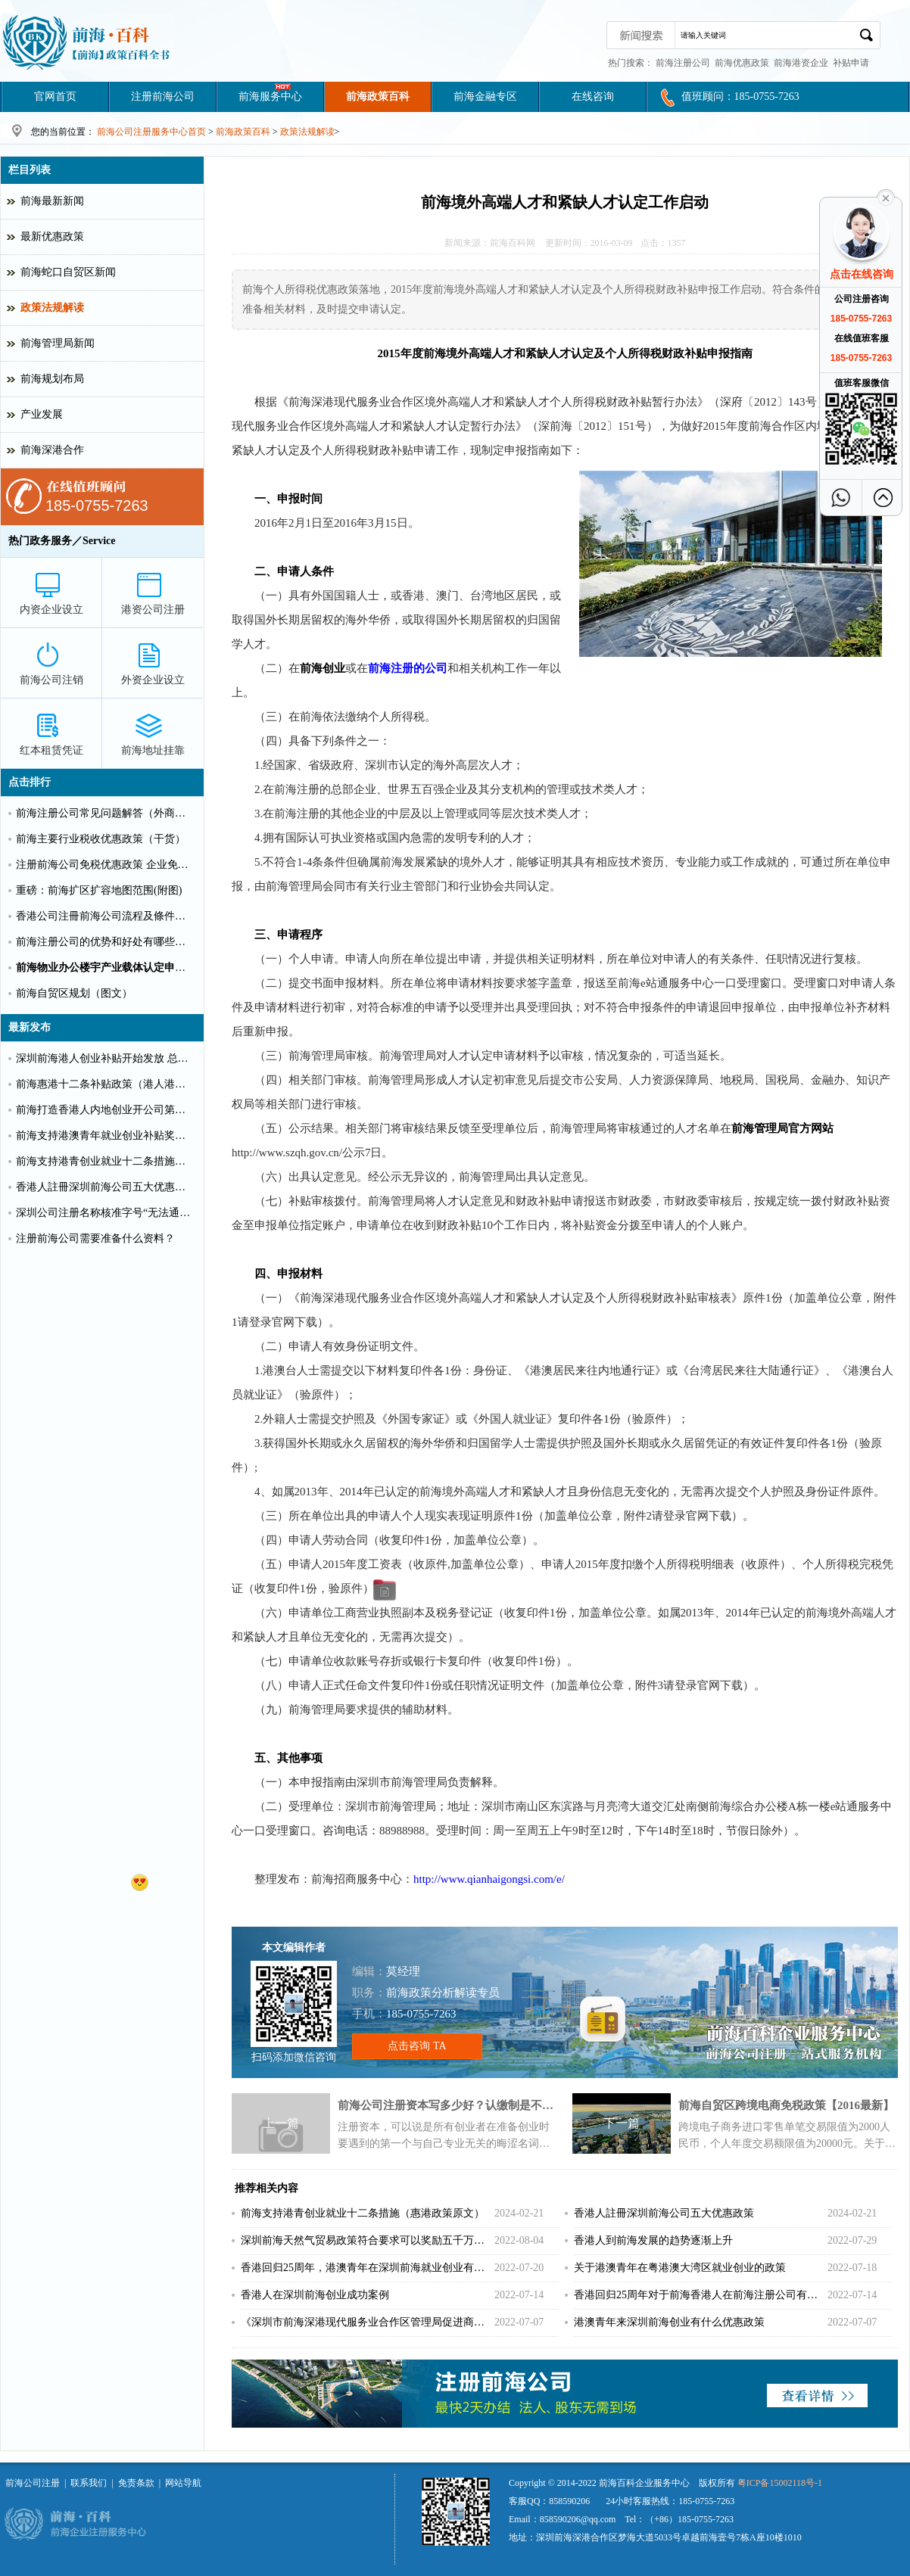 This screenshot has width=910, height=2576. What do you see at coordinates (603, 2019) in the screenshot?
I see `open shortwave radio streaming app` at bounding box center [603, 2019].